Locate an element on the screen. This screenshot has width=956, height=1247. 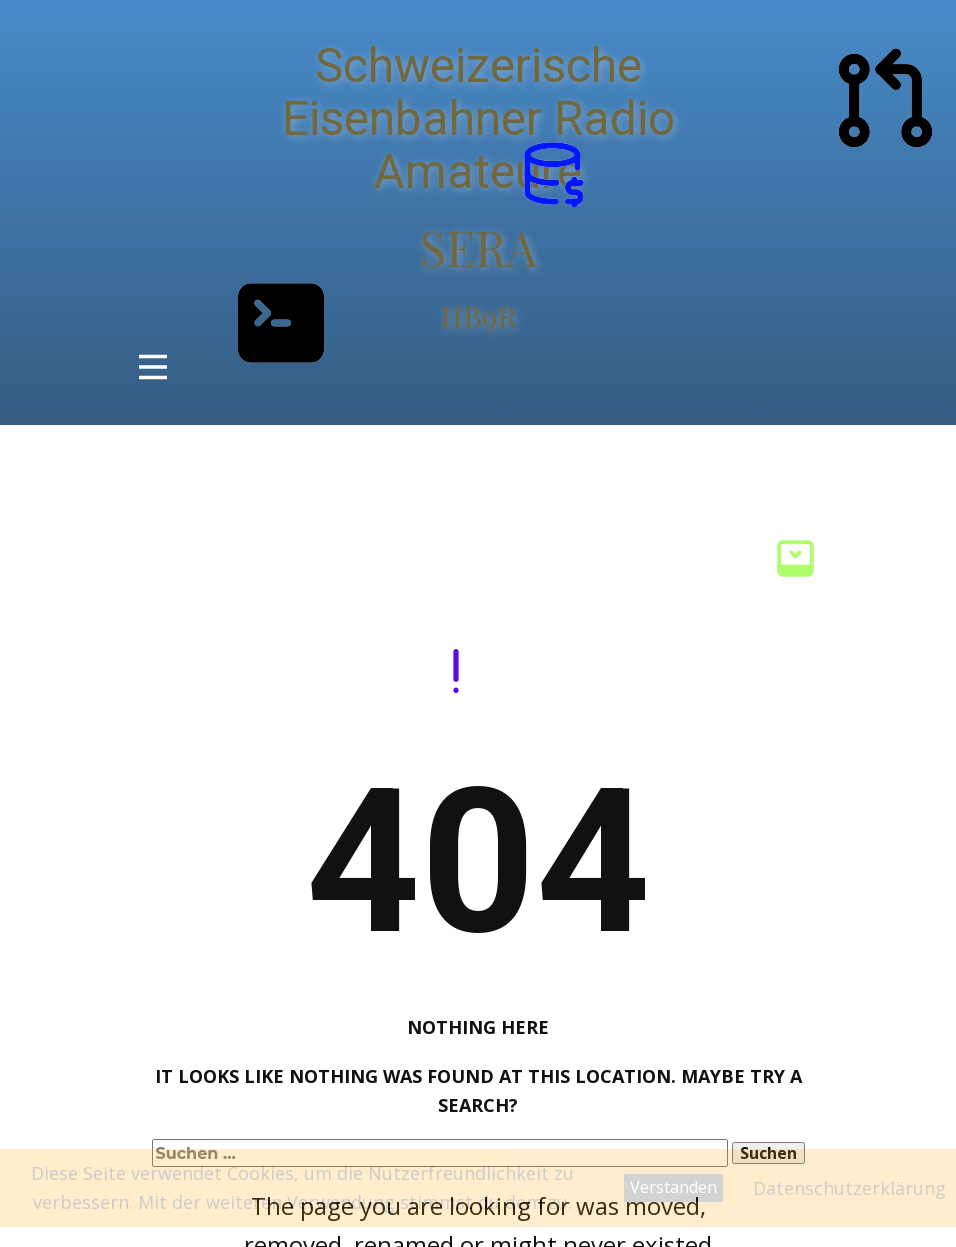
indicates a warning or alert requiring attention is located at coordinates (456, 671).